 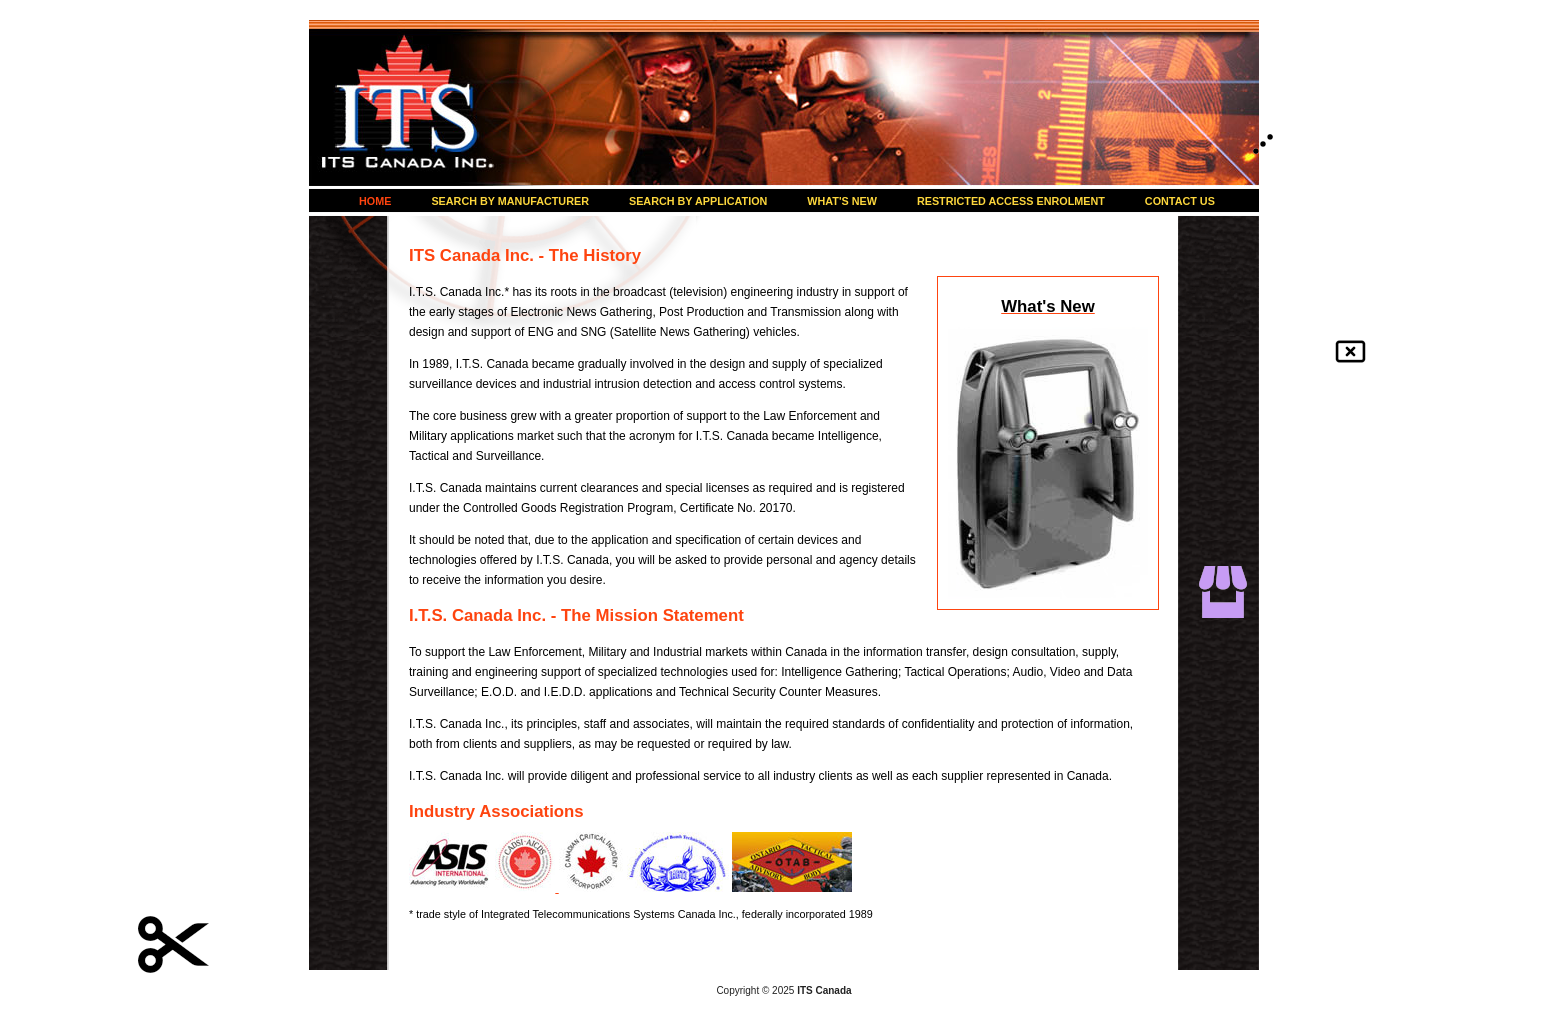 I want to click on more options menu (diagonal variant), so click(x=1263, y=144).